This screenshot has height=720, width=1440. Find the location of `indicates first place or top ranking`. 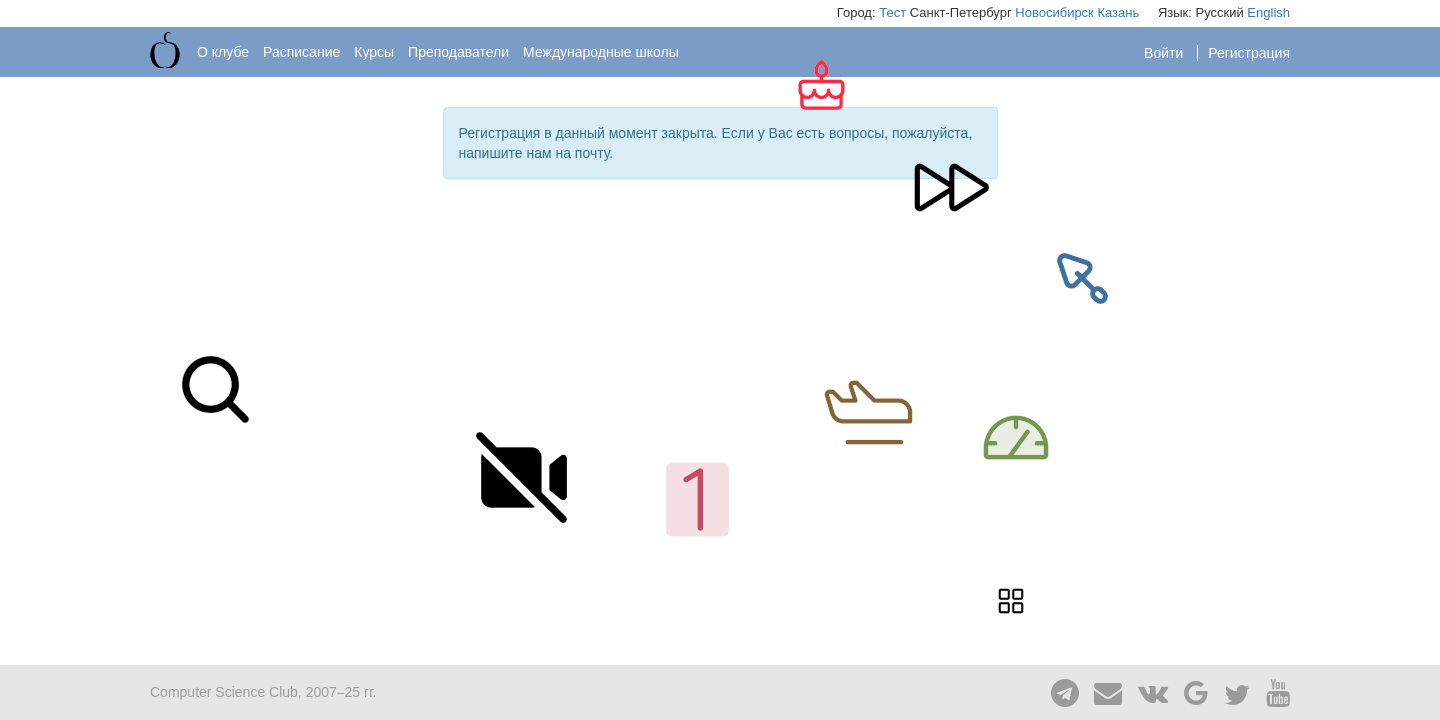

indicates first place or top ranking is located at coordinates (697, 499).